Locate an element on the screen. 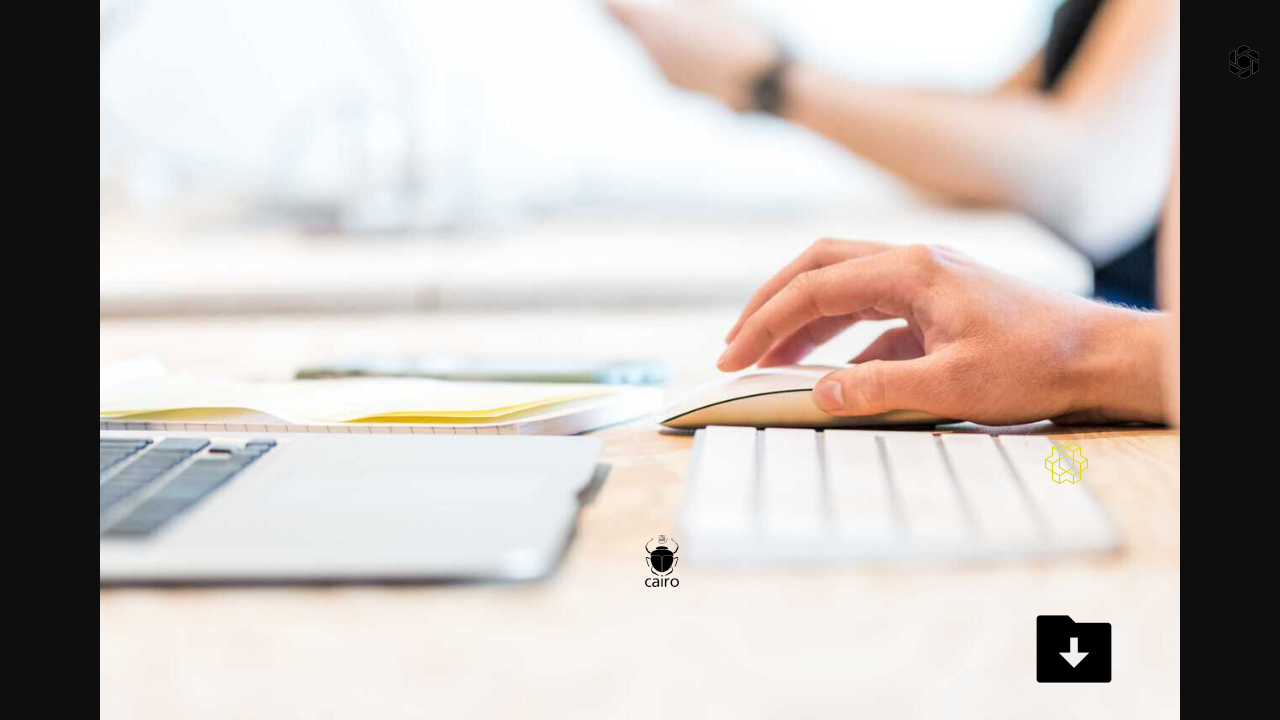  SecurityScorecard company logo is located at coordinates (1244, 62).